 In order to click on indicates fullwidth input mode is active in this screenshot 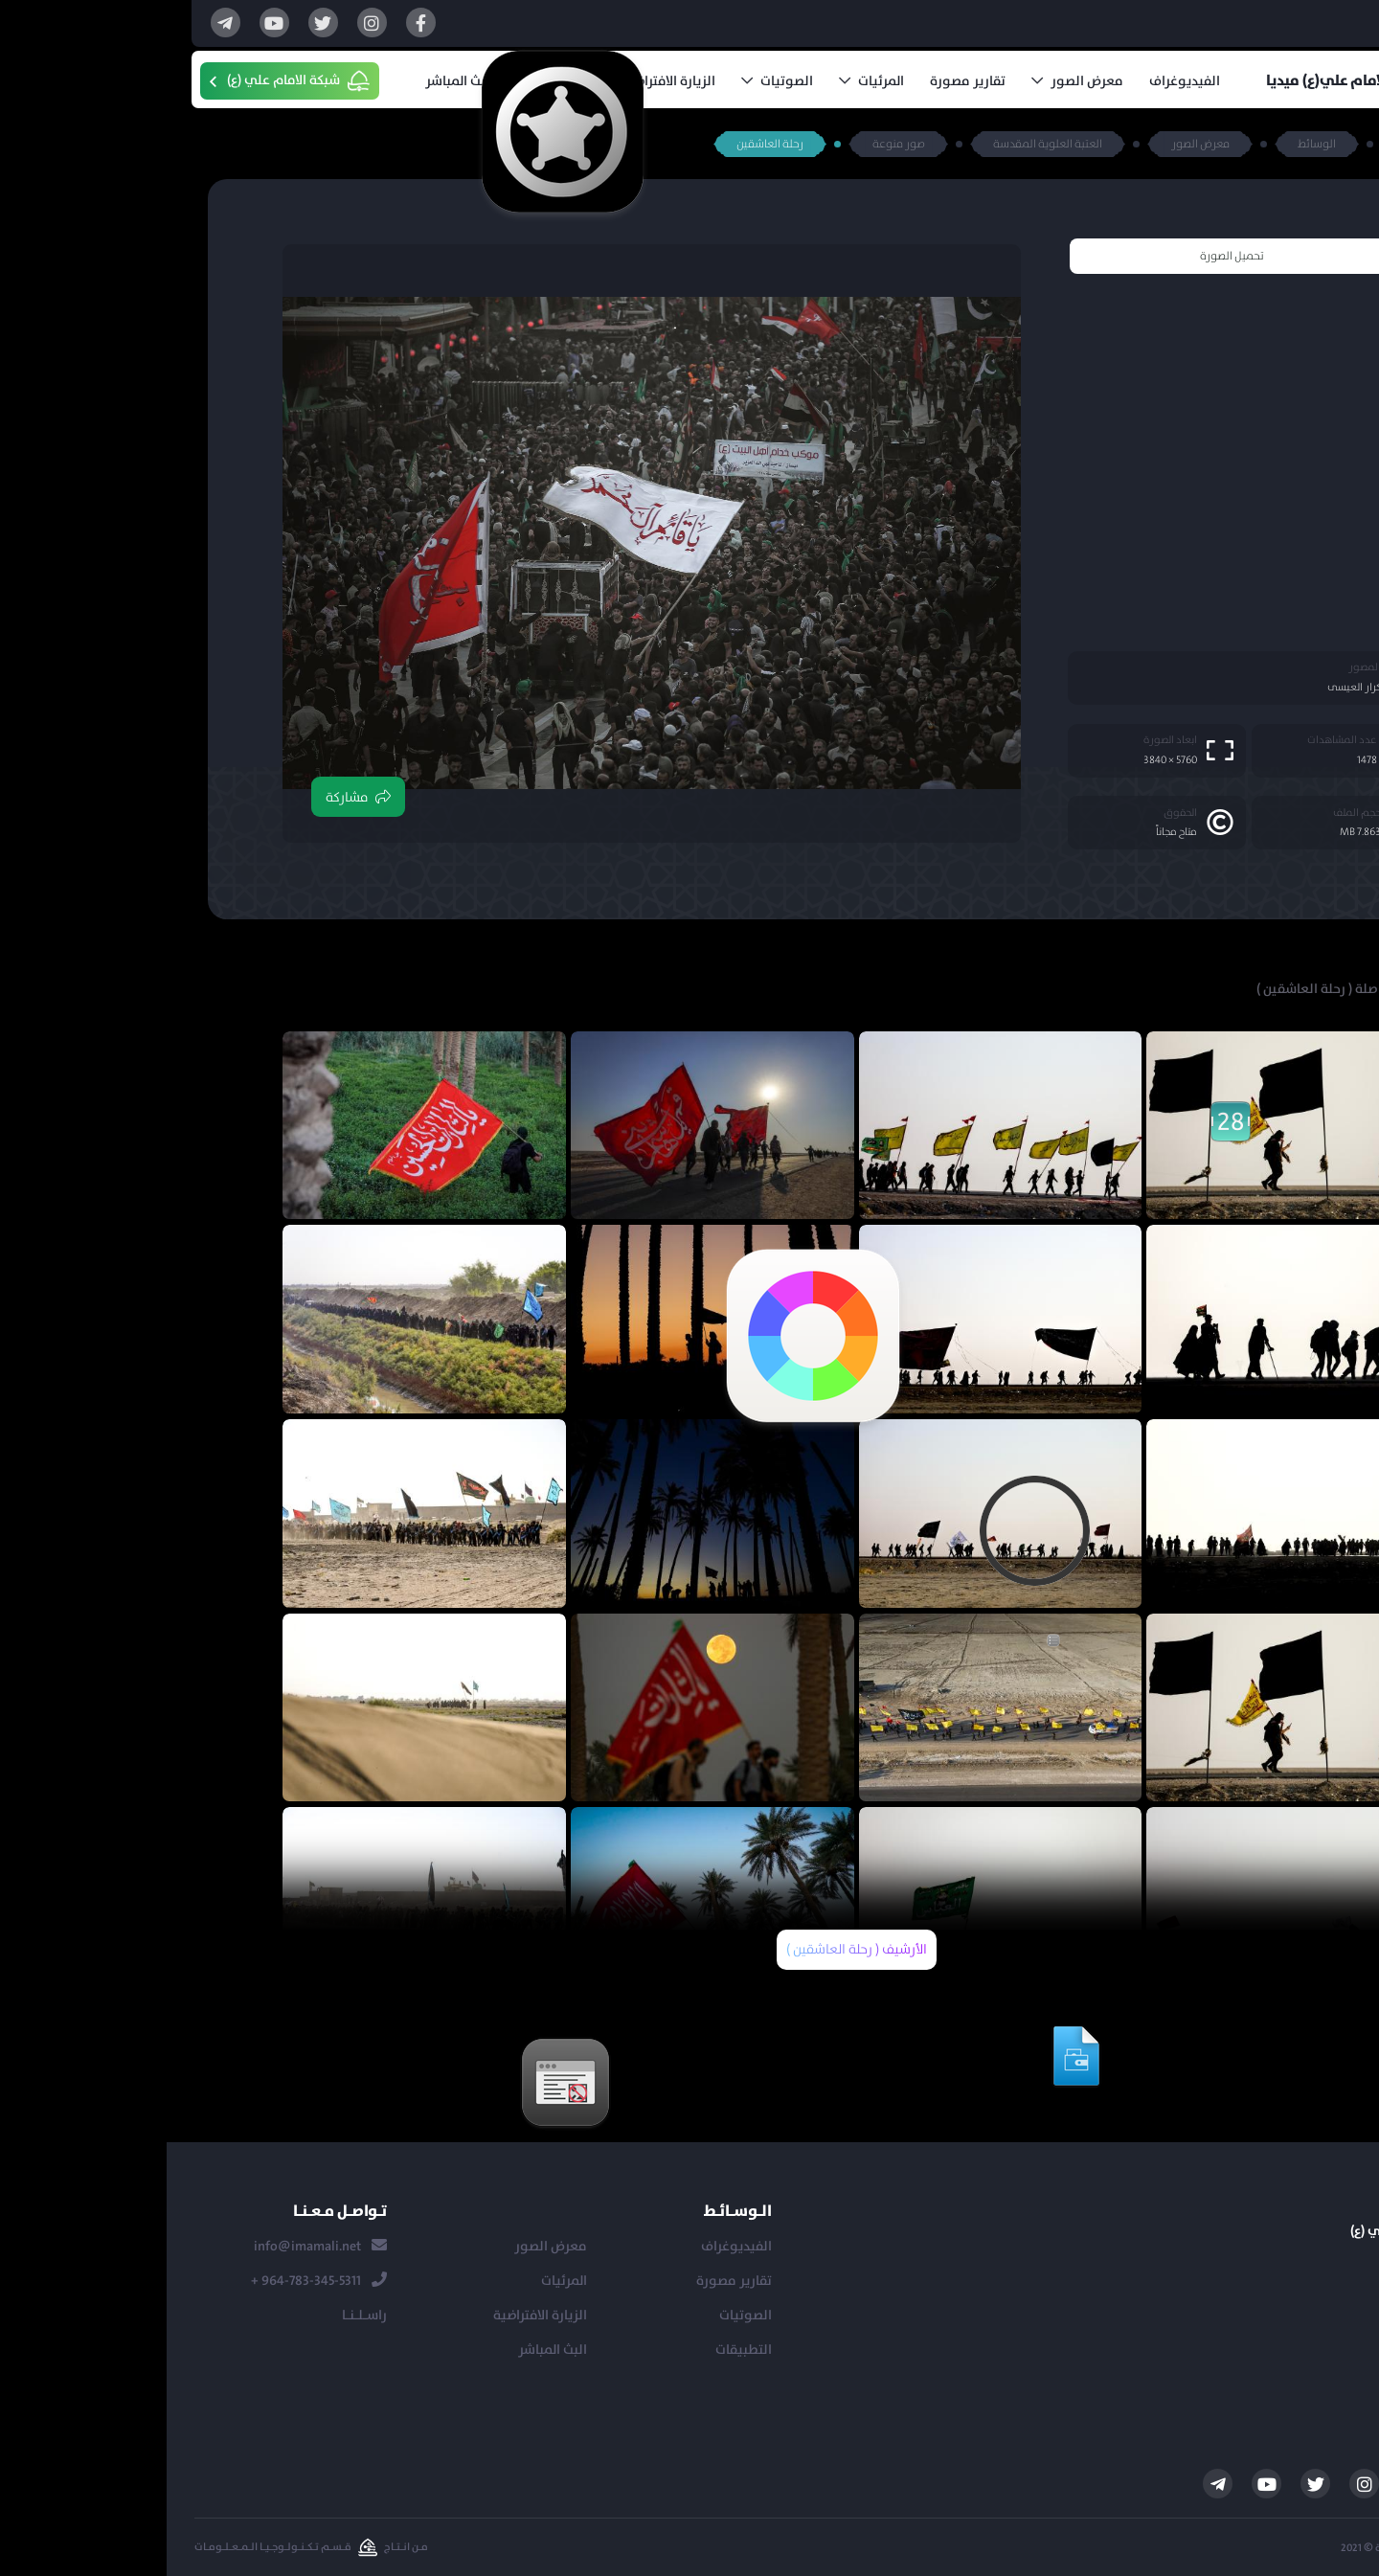, I will do `click(1034, 1530)`.